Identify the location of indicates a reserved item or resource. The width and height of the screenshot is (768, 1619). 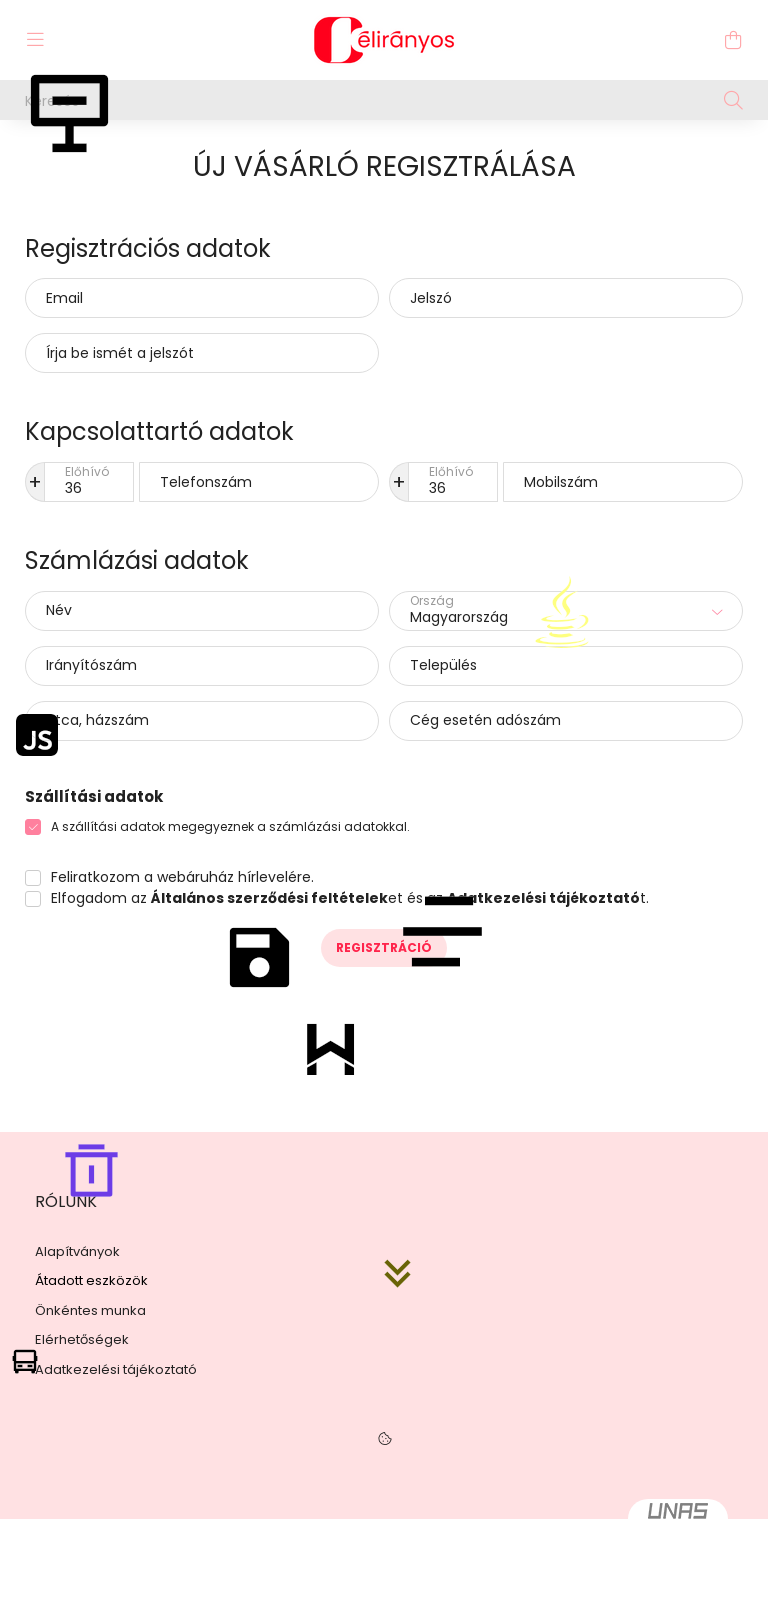
(69, 113).